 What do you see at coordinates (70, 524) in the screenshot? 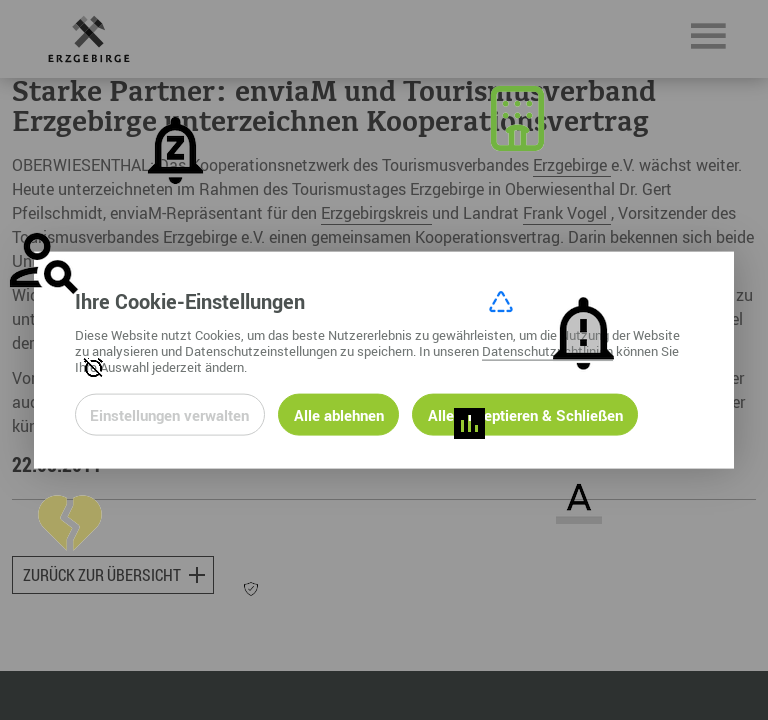
I see `indicates a broken or failed favorite` at bounding box center [70, 524].